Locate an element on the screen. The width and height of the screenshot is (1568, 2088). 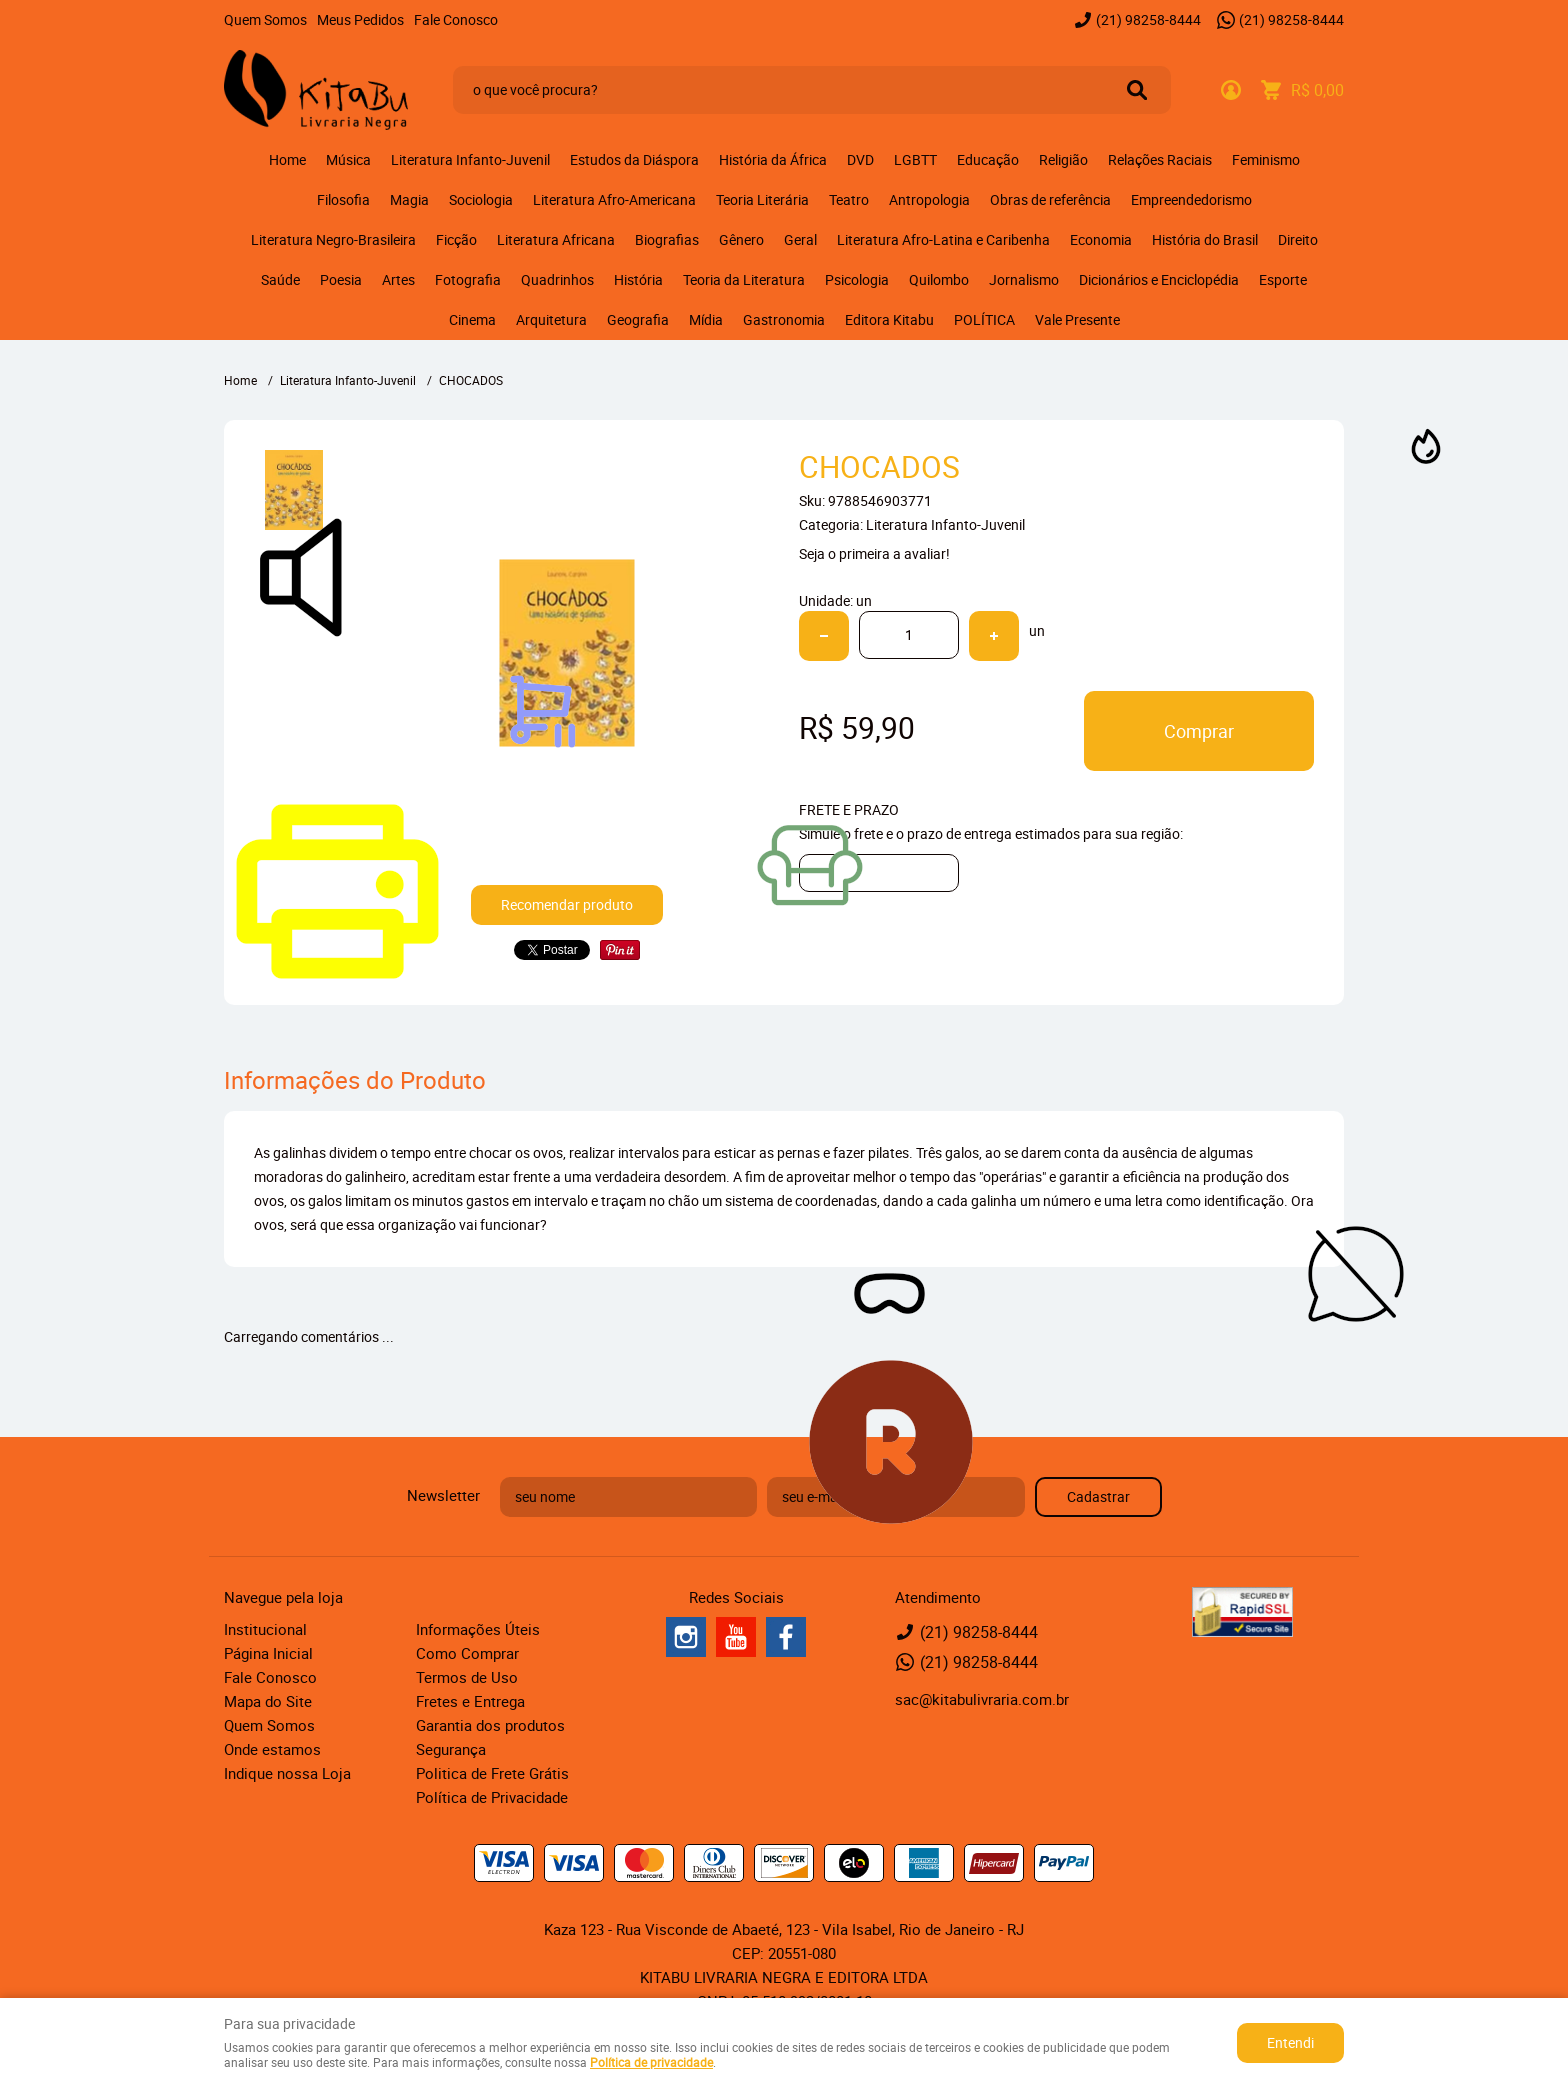
access apple vision pro settings is located at coordinates (889, 1292).